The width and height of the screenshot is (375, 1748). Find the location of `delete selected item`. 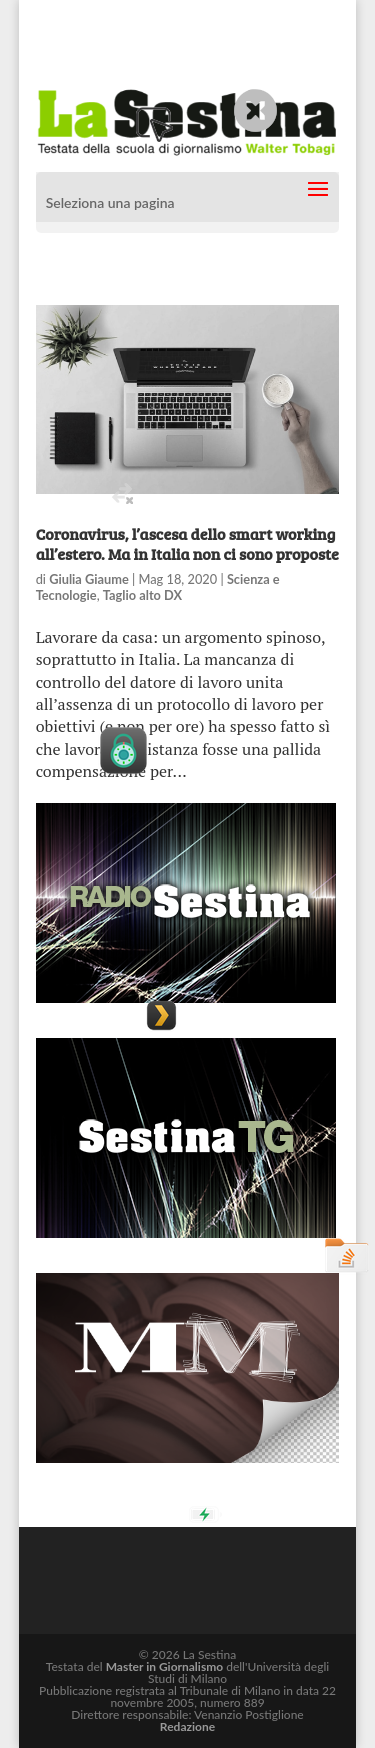

delete selected item is located at coordinates (255, 110).